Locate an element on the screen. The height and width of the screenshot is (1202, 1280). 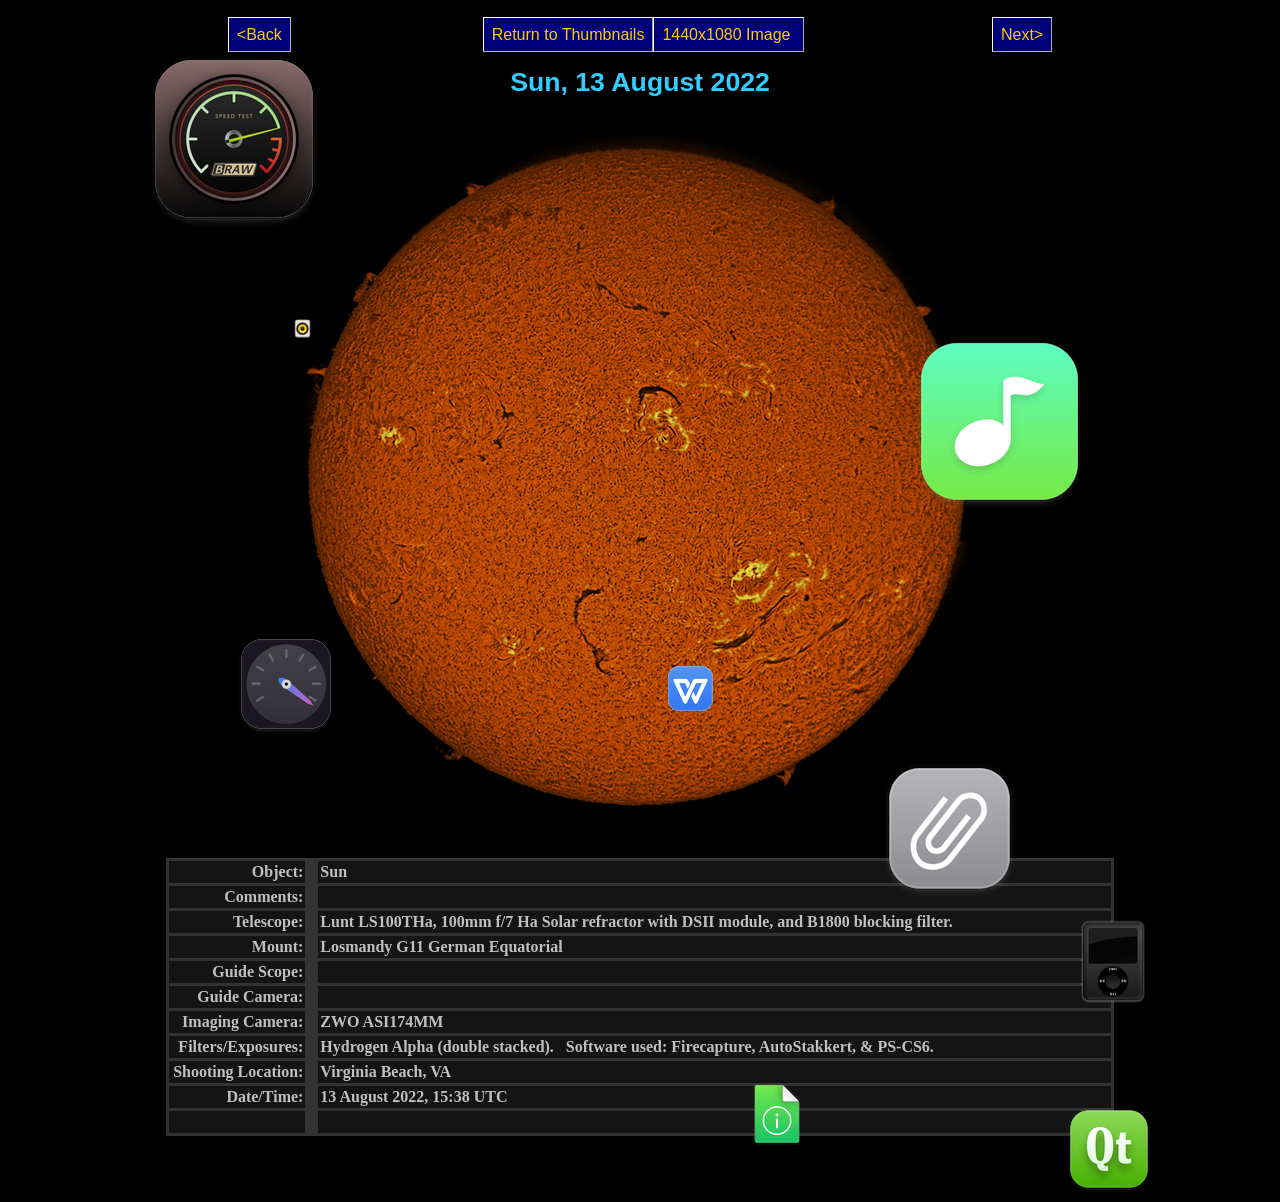
open Qt application framework is located at coordinates (1109, 1149).